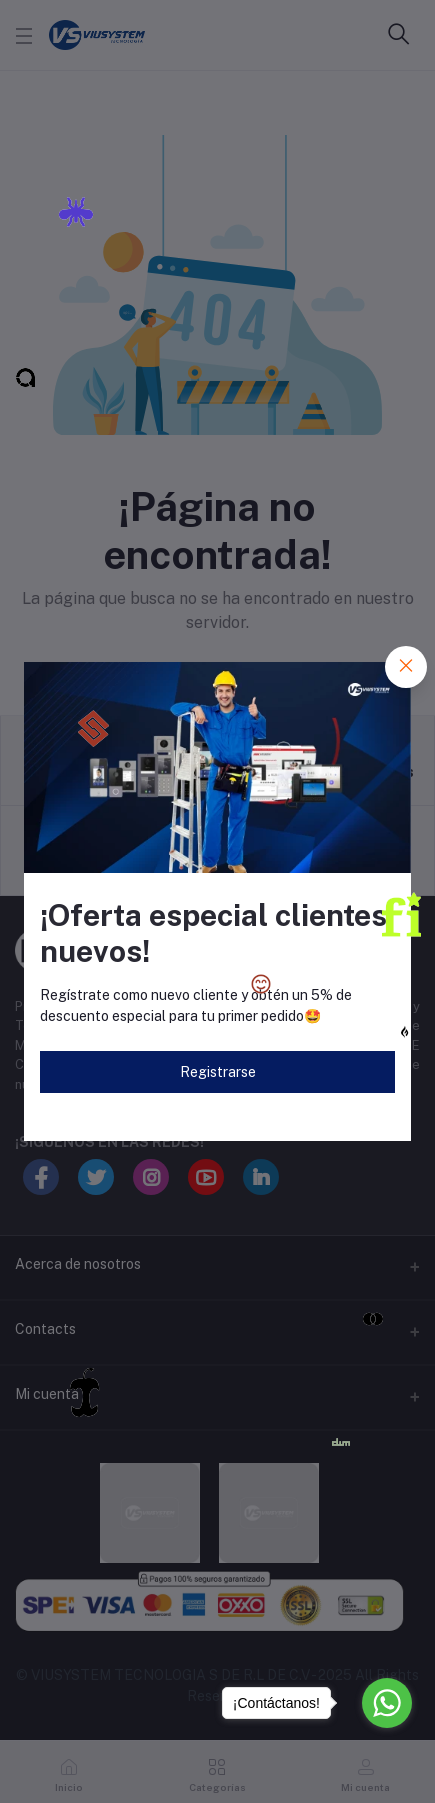 This screenshot has height=1803, width=435. Describe the element at coordinates (373, 1319) in the screenshot. I see `pay with mastercard` at that location.